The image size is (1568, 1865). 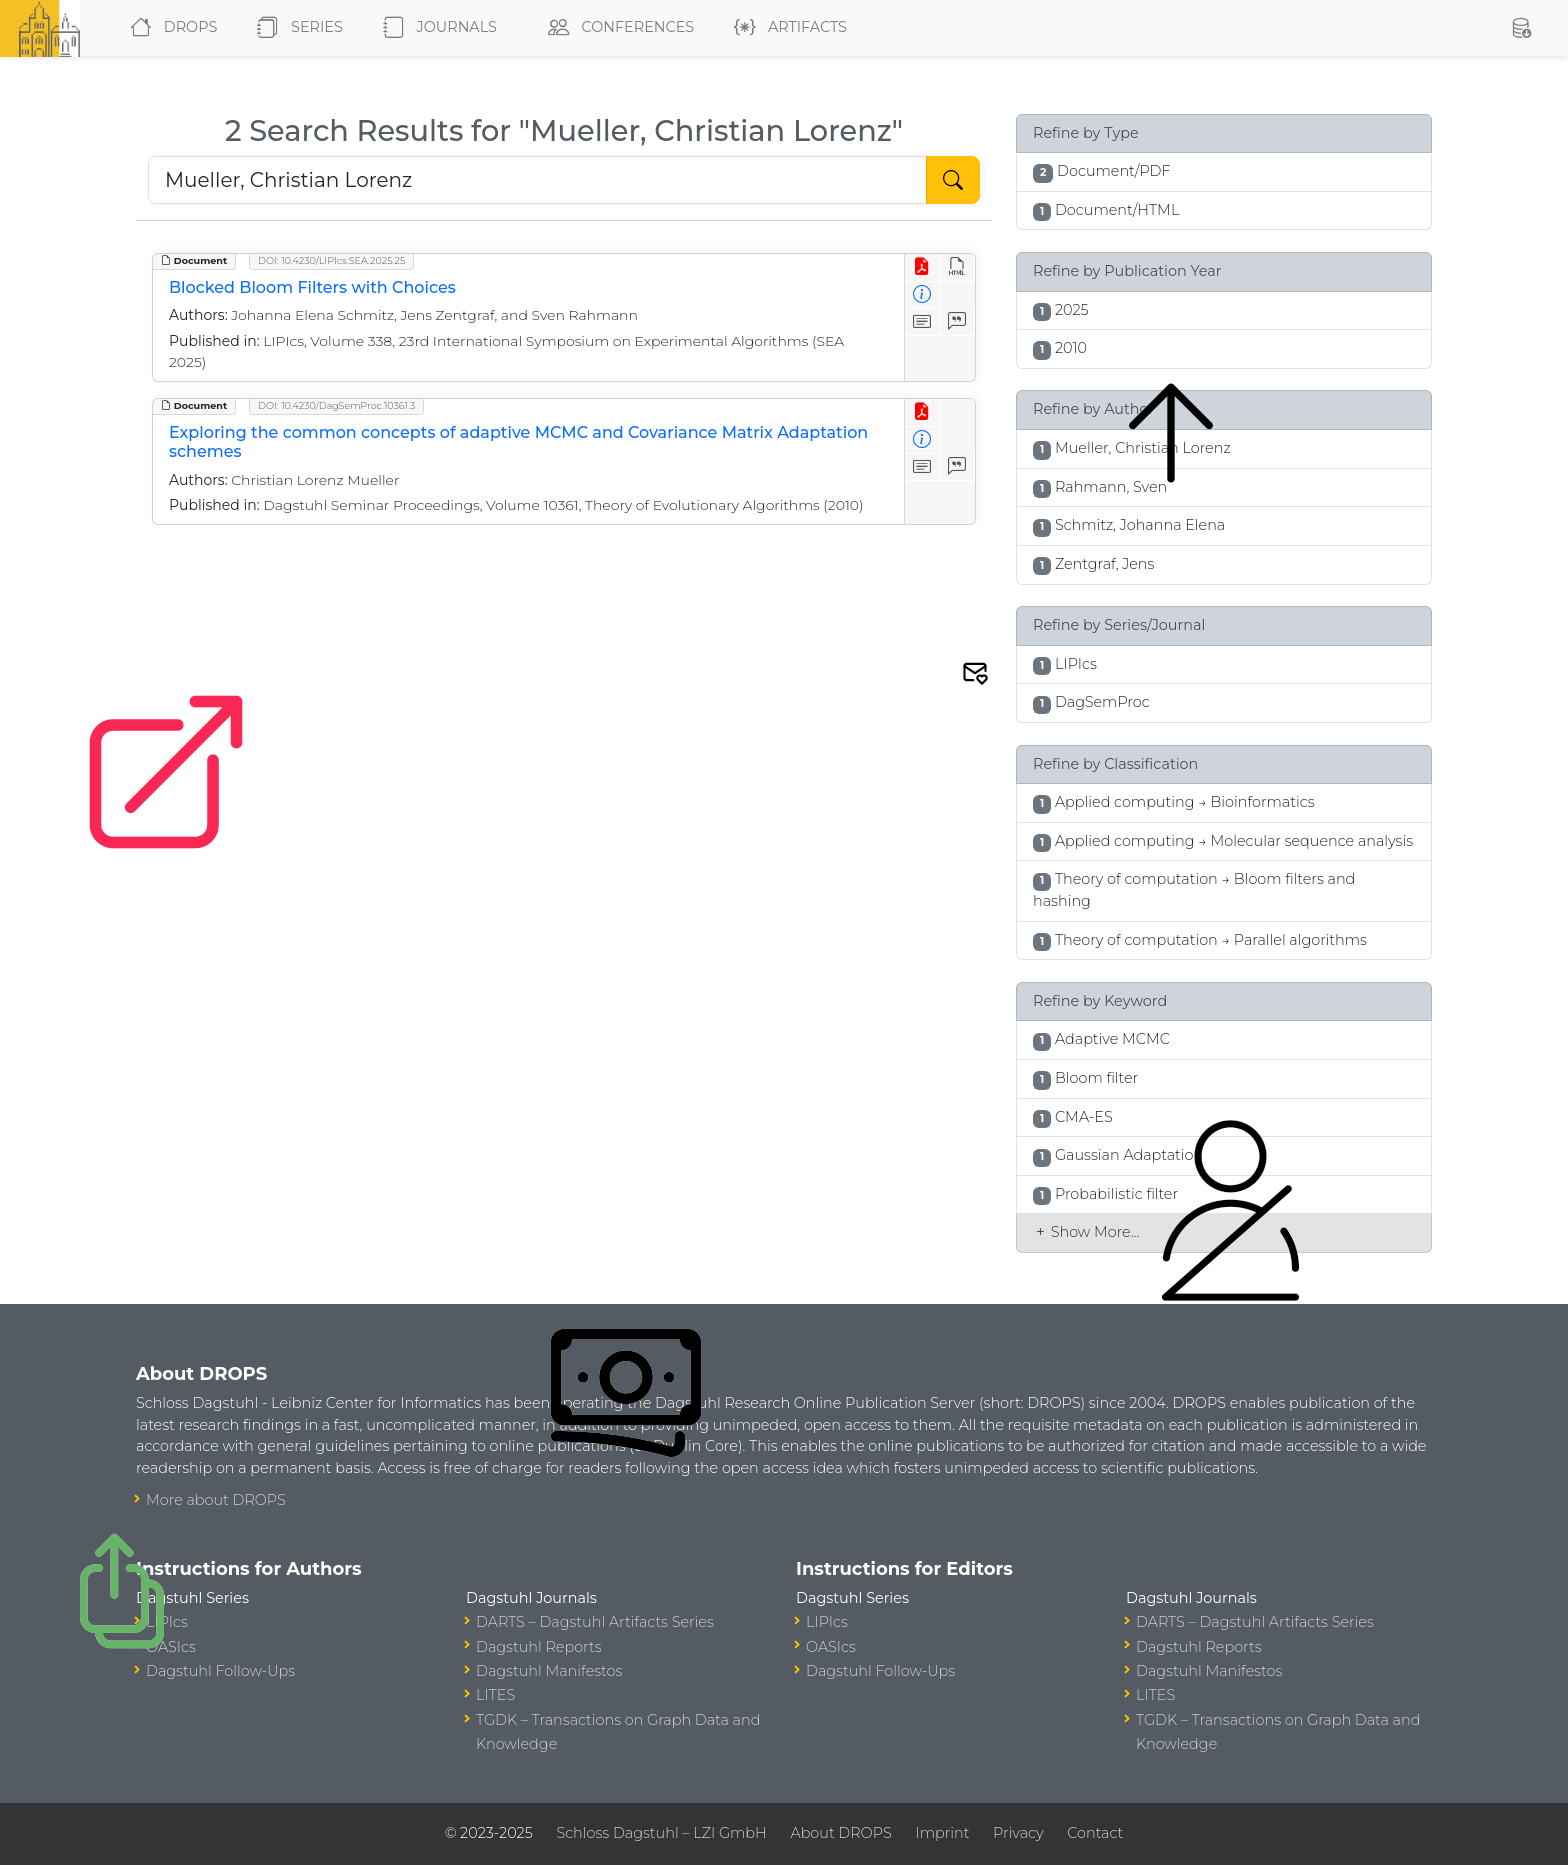 What do you see at coordinates (626, 1388) in the screenshot?
I see `view your account balance` at bounding box center [626, 1388].